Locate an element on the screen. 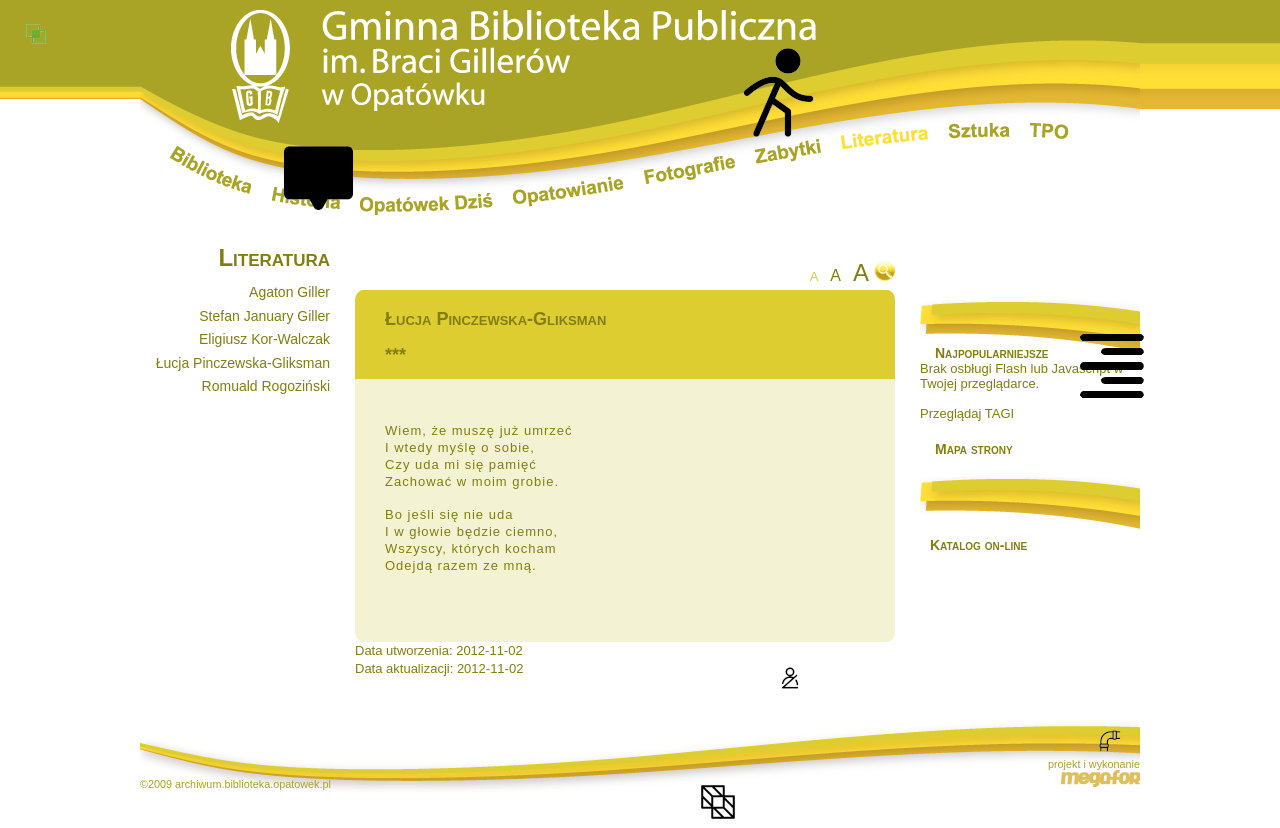  align text to the right is located at coordinates (1112, 366).